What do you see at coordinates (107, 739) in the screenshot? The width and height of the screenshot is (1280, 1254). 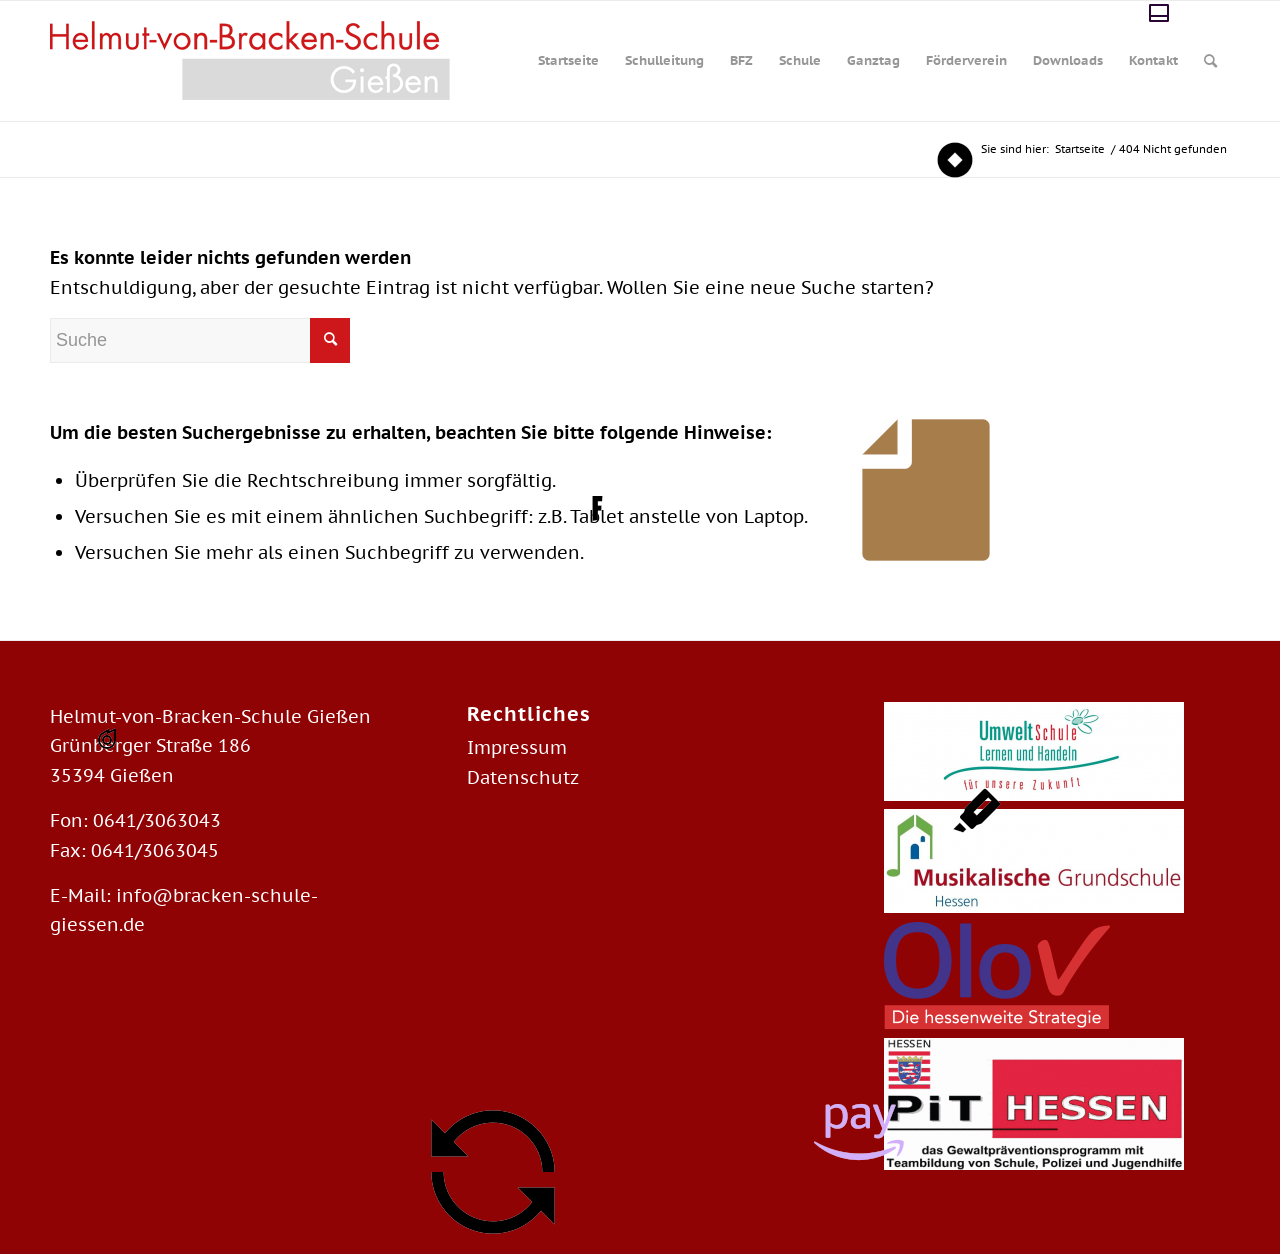 I see `indicates meteor or space weather event` at bounding box center [107, 739].